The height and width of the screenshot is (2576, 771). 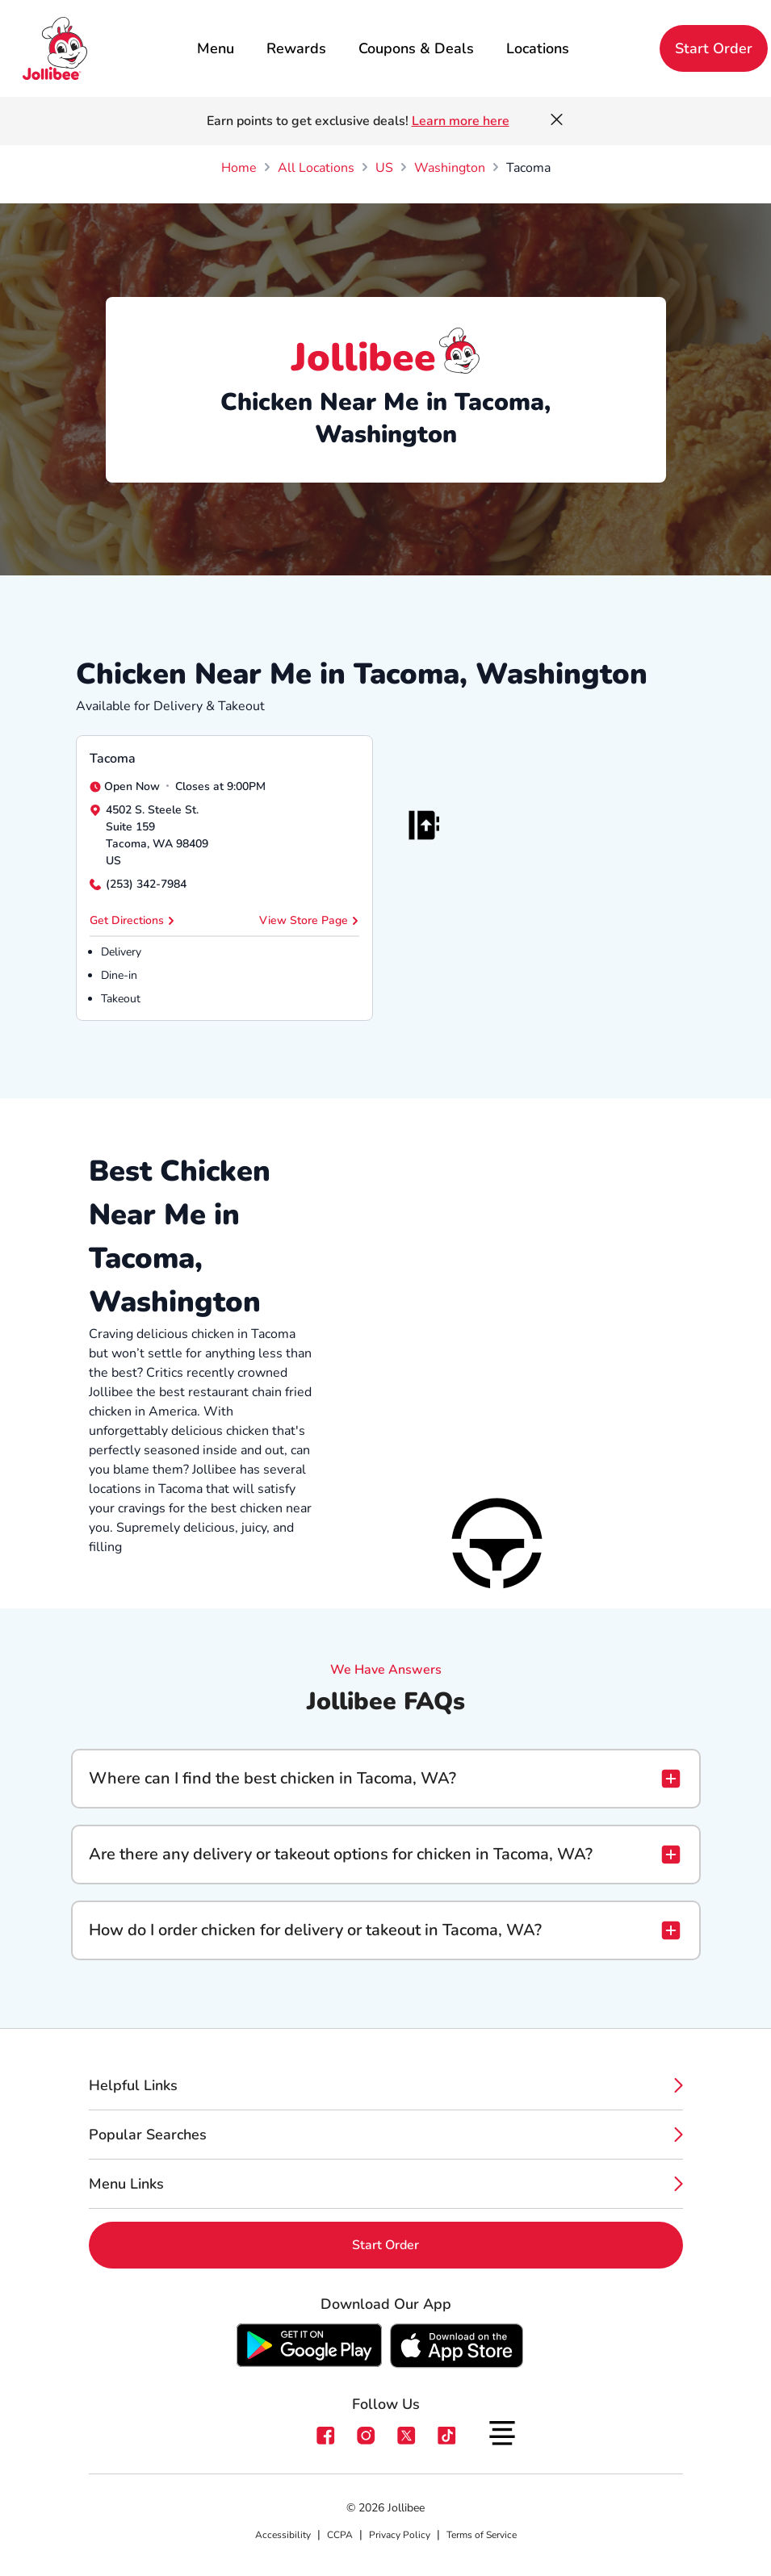 What do you see at coordinates (502, 2432) in the screenshot?
I see `center-align text or content` at bounding box center [502, 2432].